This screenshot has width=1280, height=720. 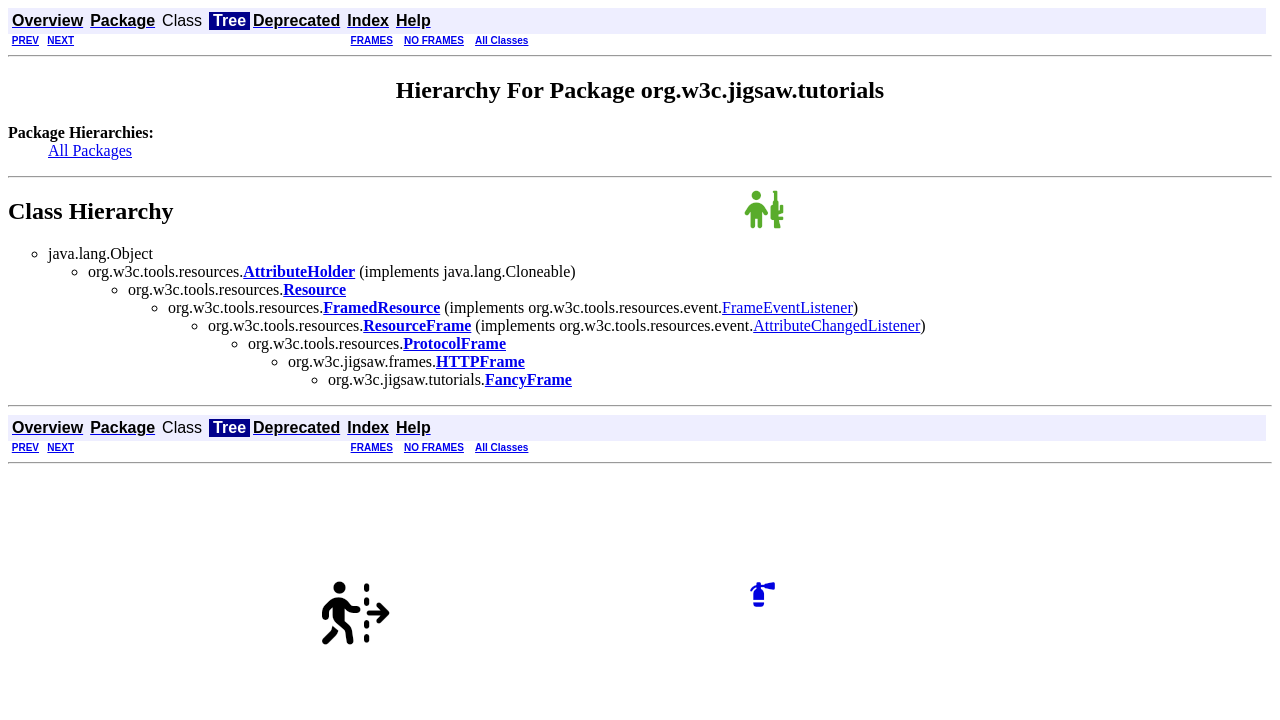 I want to click on indicates child soldier awareness or prevention cause, so click(x=764, y=209).